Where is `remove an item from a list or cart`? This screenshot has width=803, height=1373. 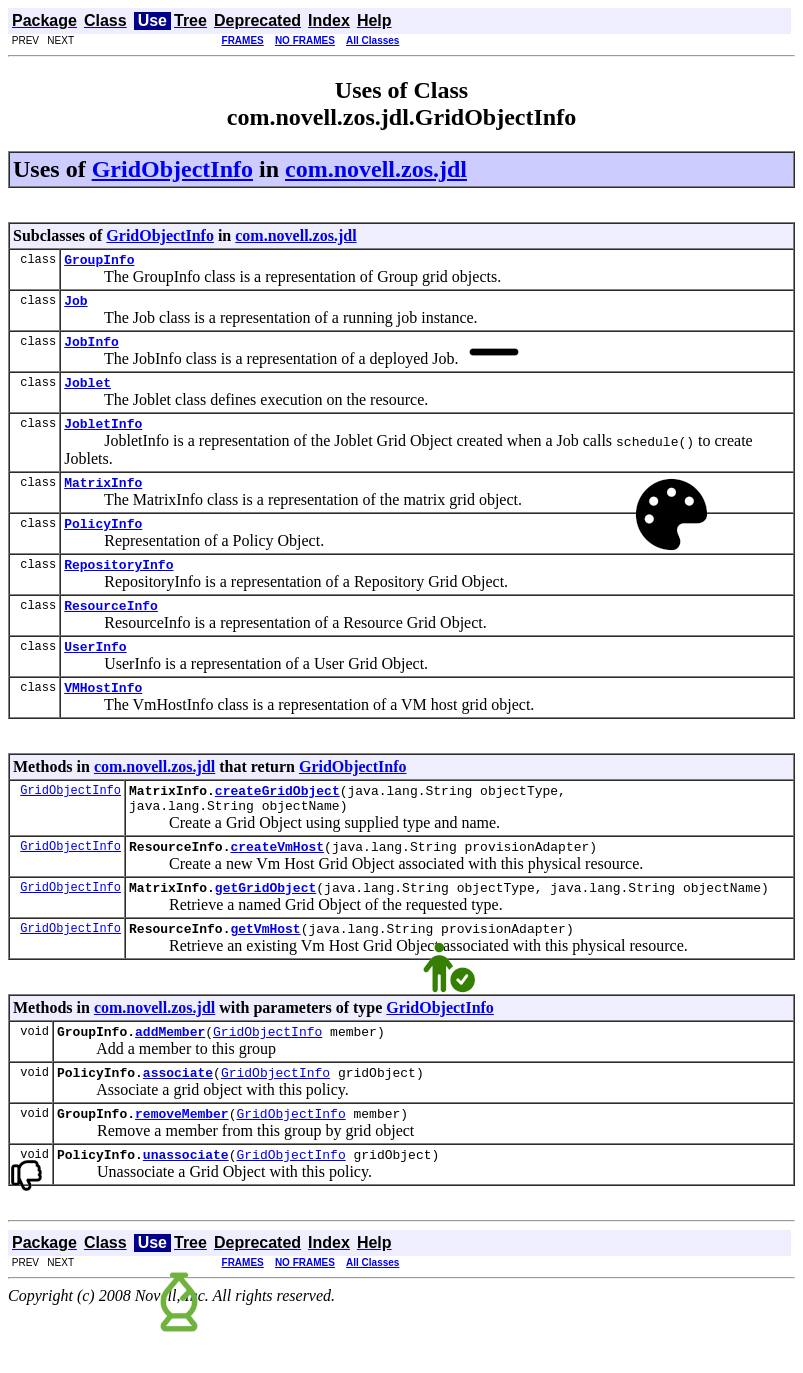
remove an item from a list or cart is located at coordinates (494, 352).